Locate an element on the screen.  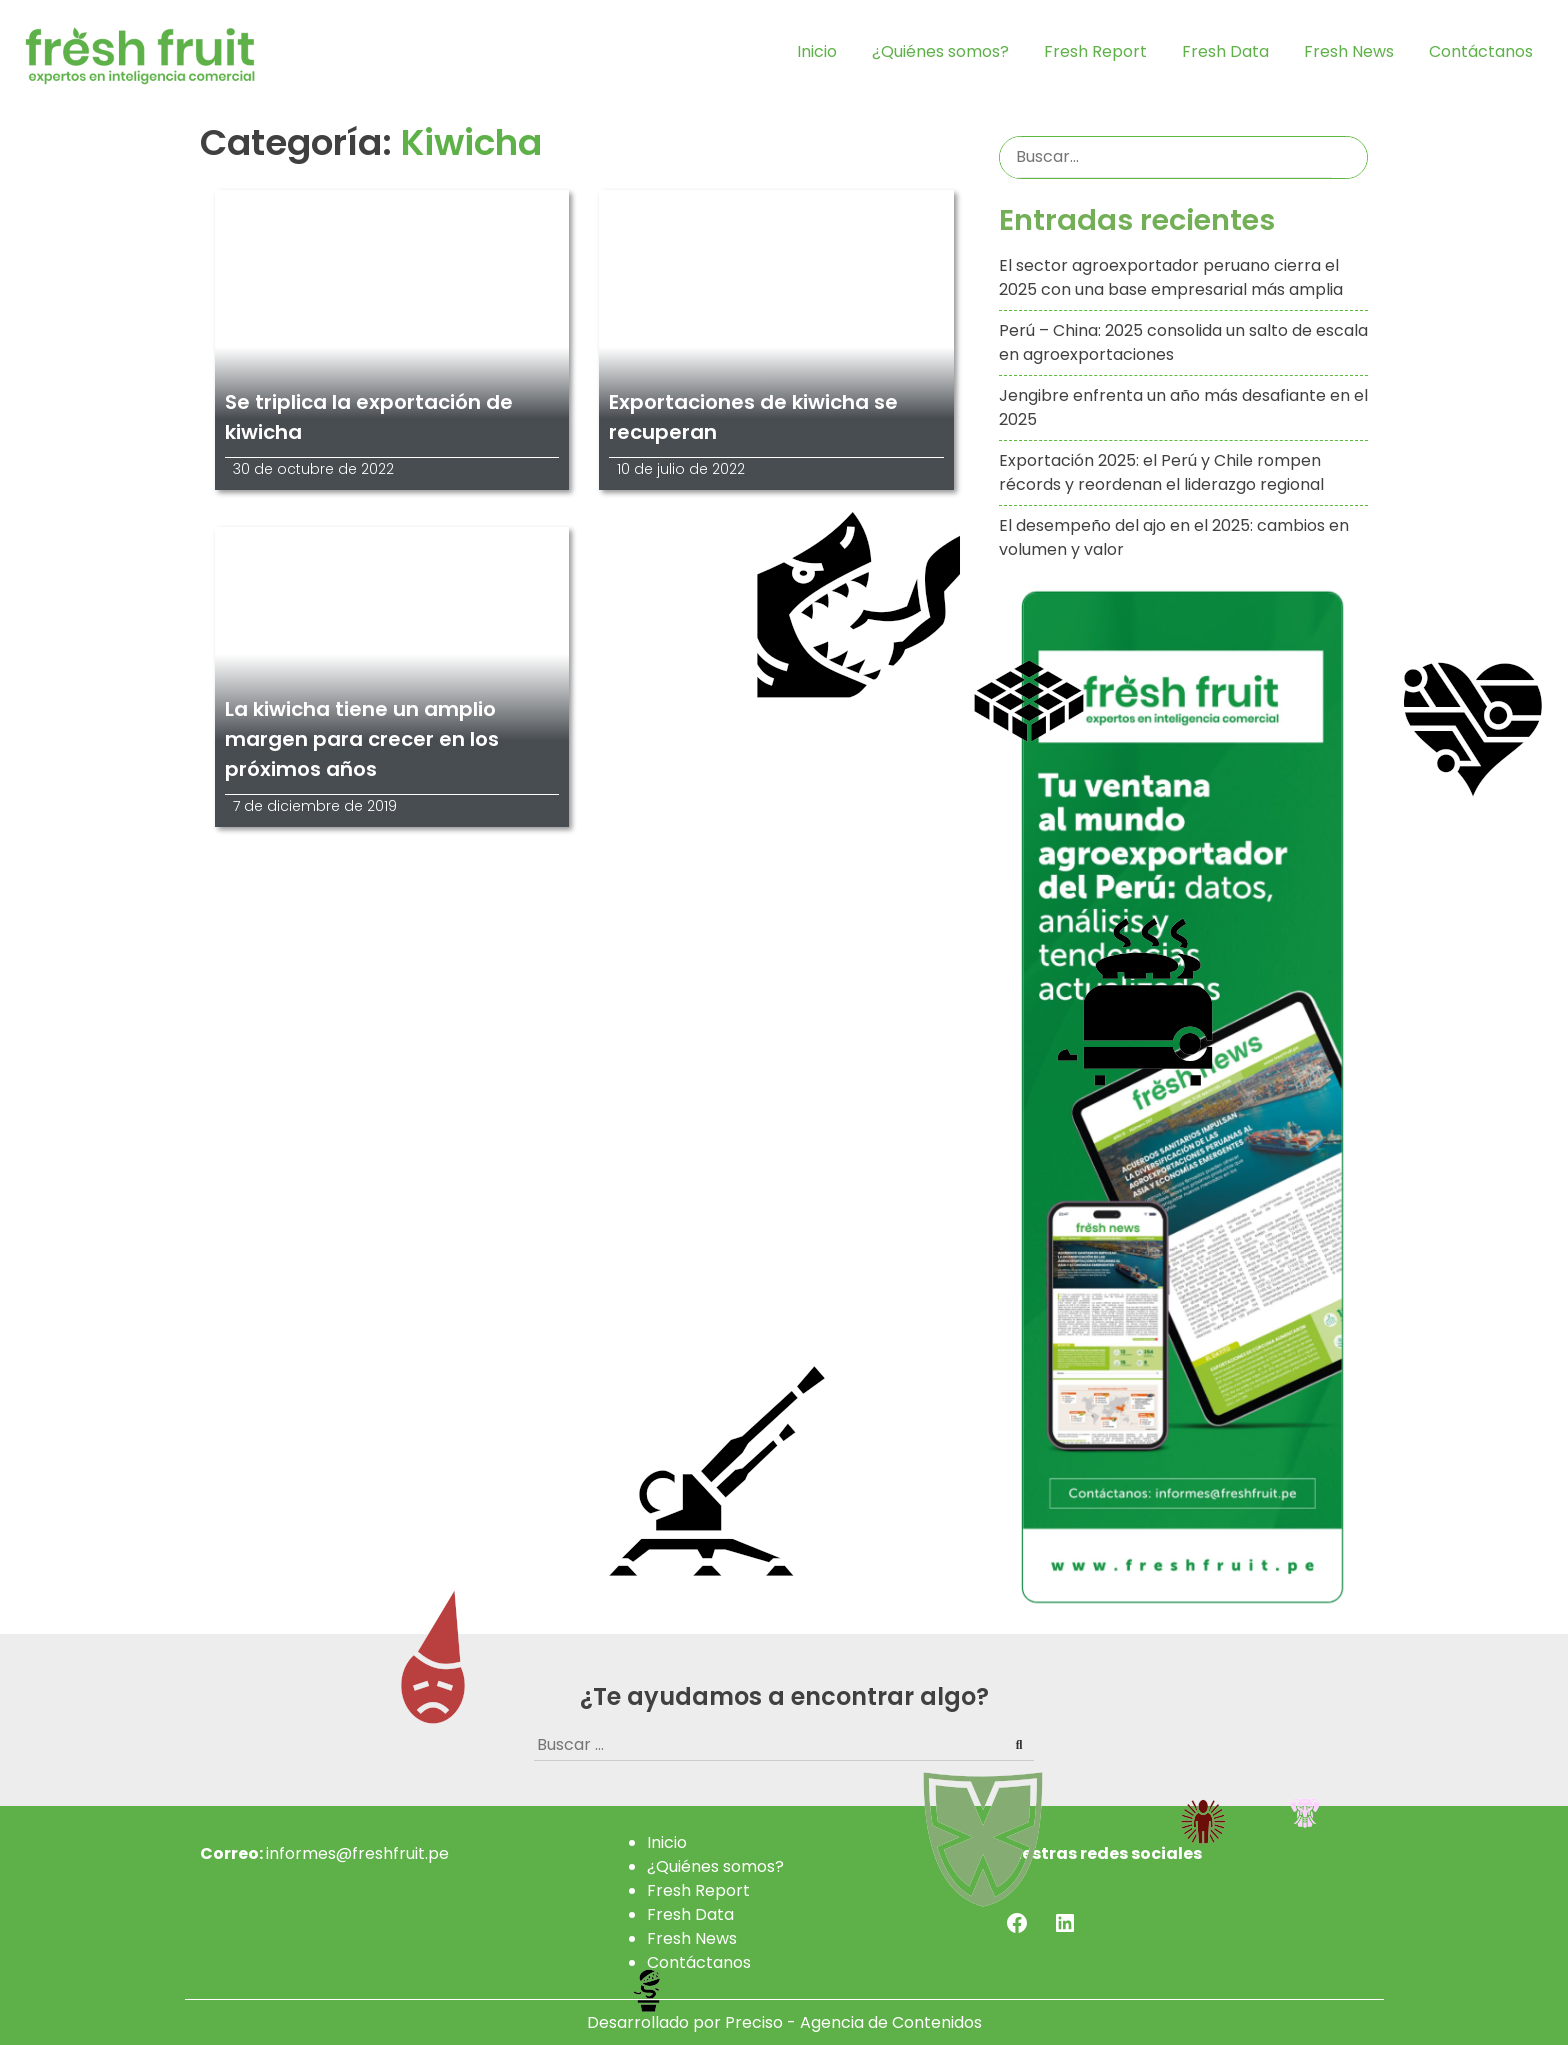
indicates AI or technology-assisted features is located at coordinates (1472, 729).